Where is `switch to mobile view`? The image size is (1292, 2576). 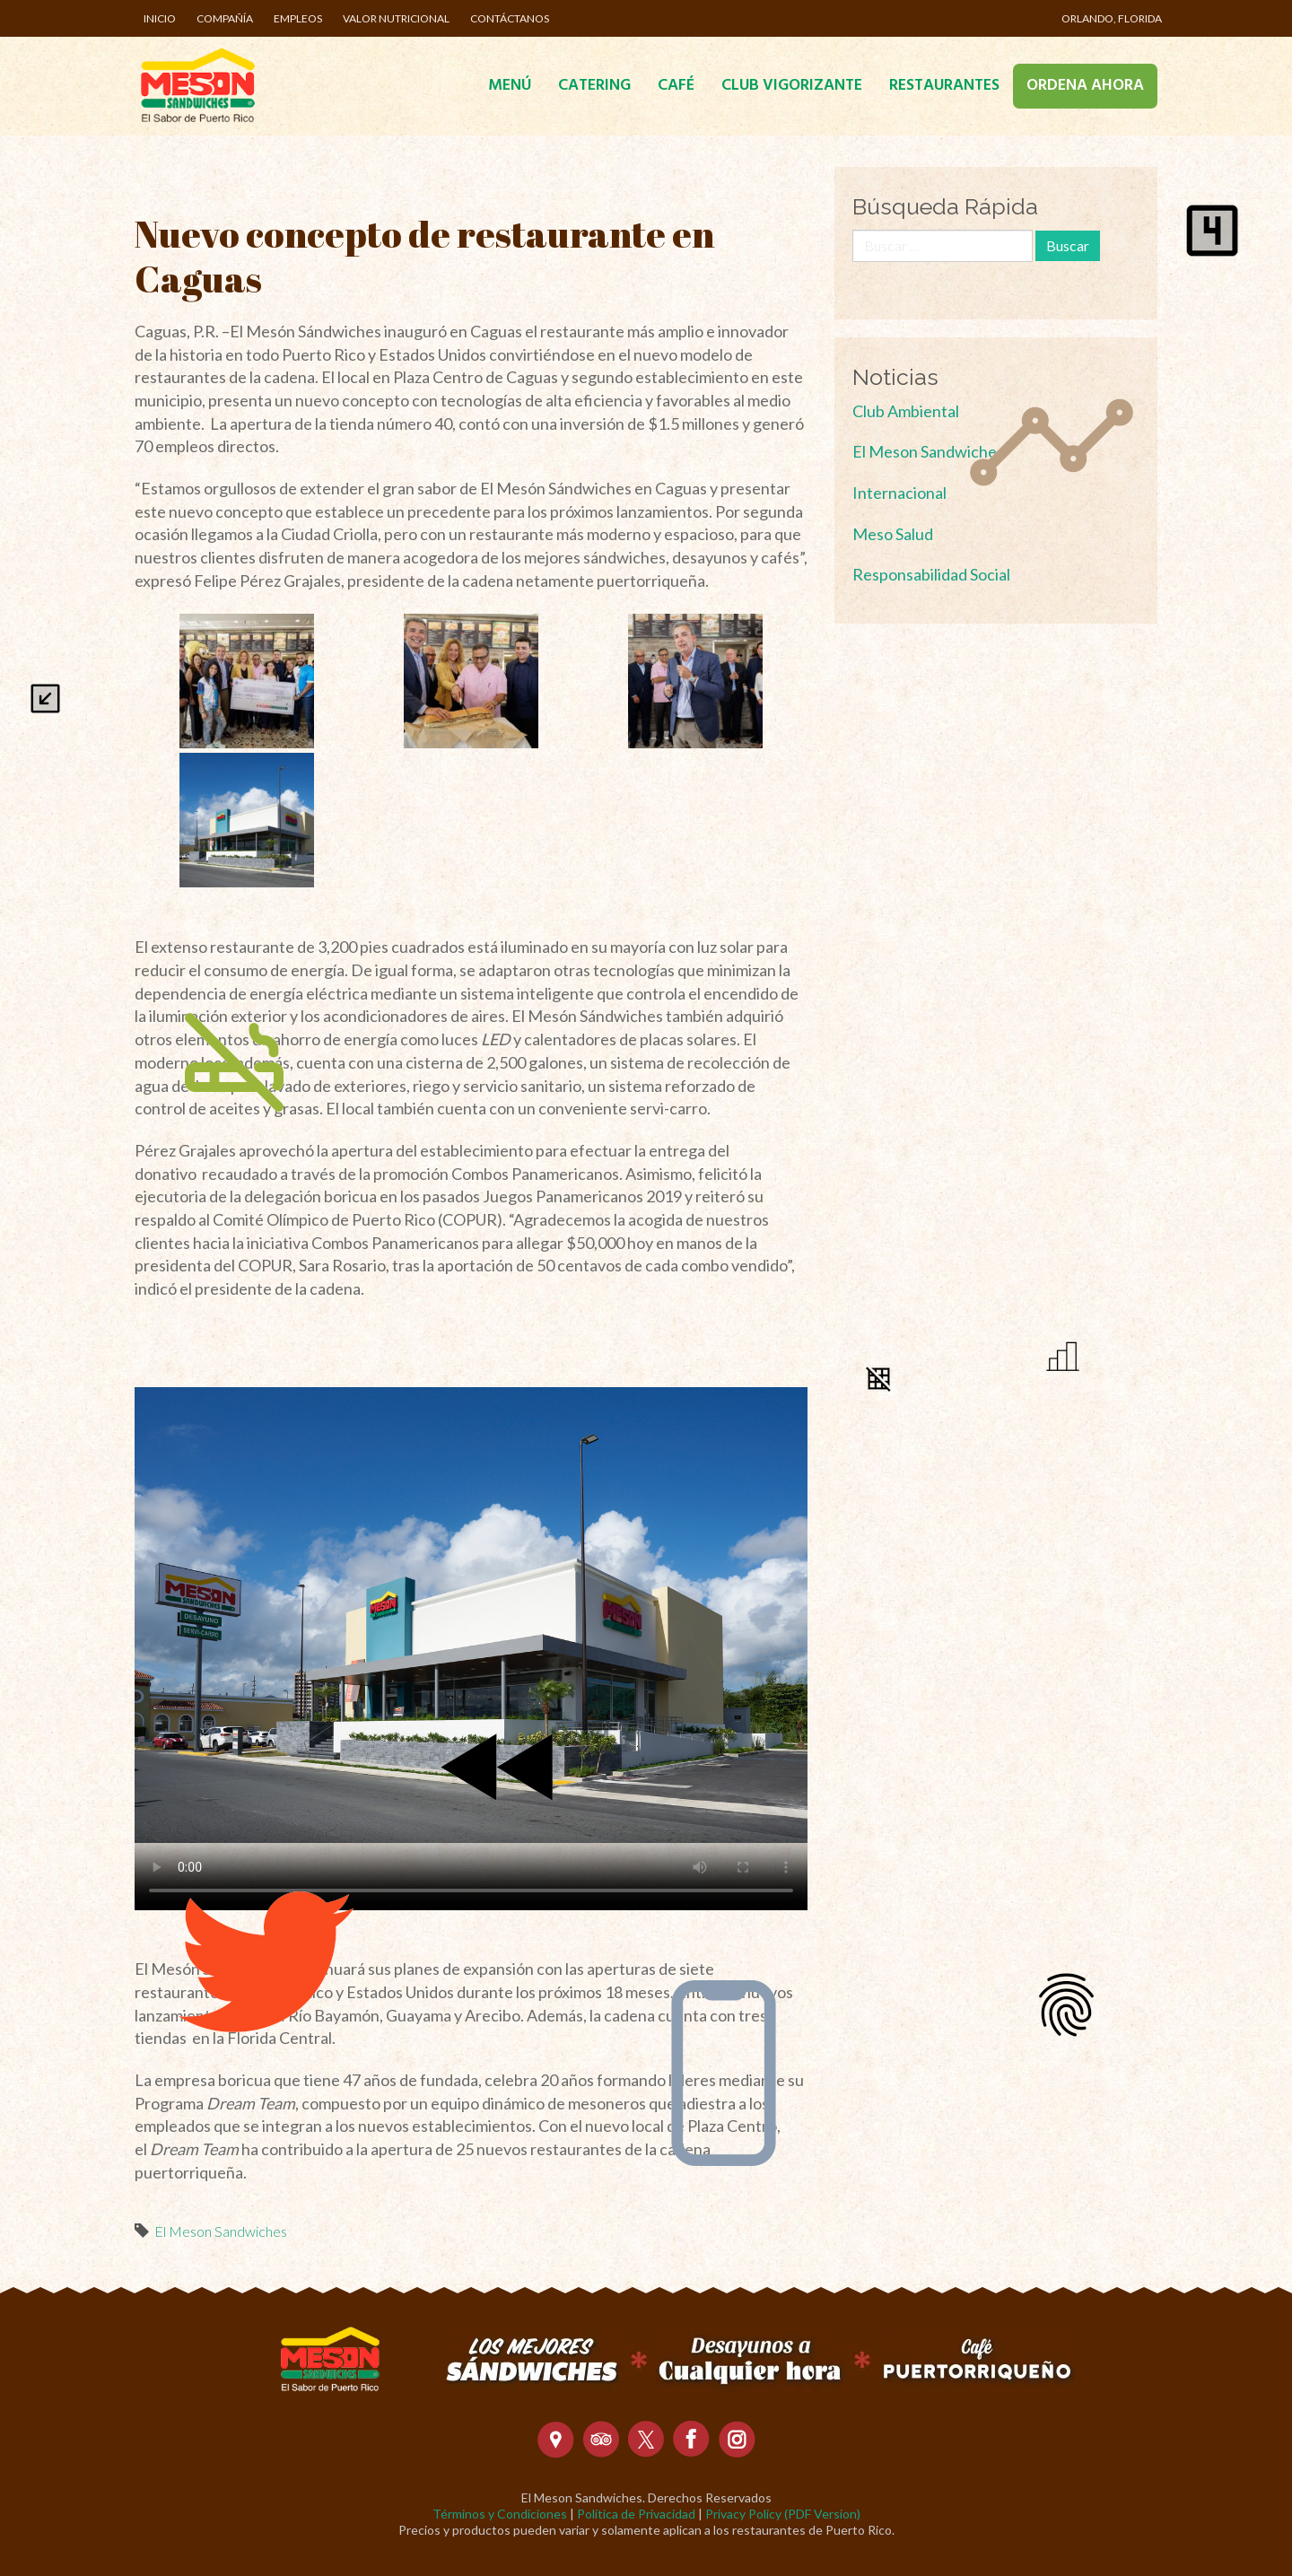
switch to mobile view is located at coordinates (723, 2073).